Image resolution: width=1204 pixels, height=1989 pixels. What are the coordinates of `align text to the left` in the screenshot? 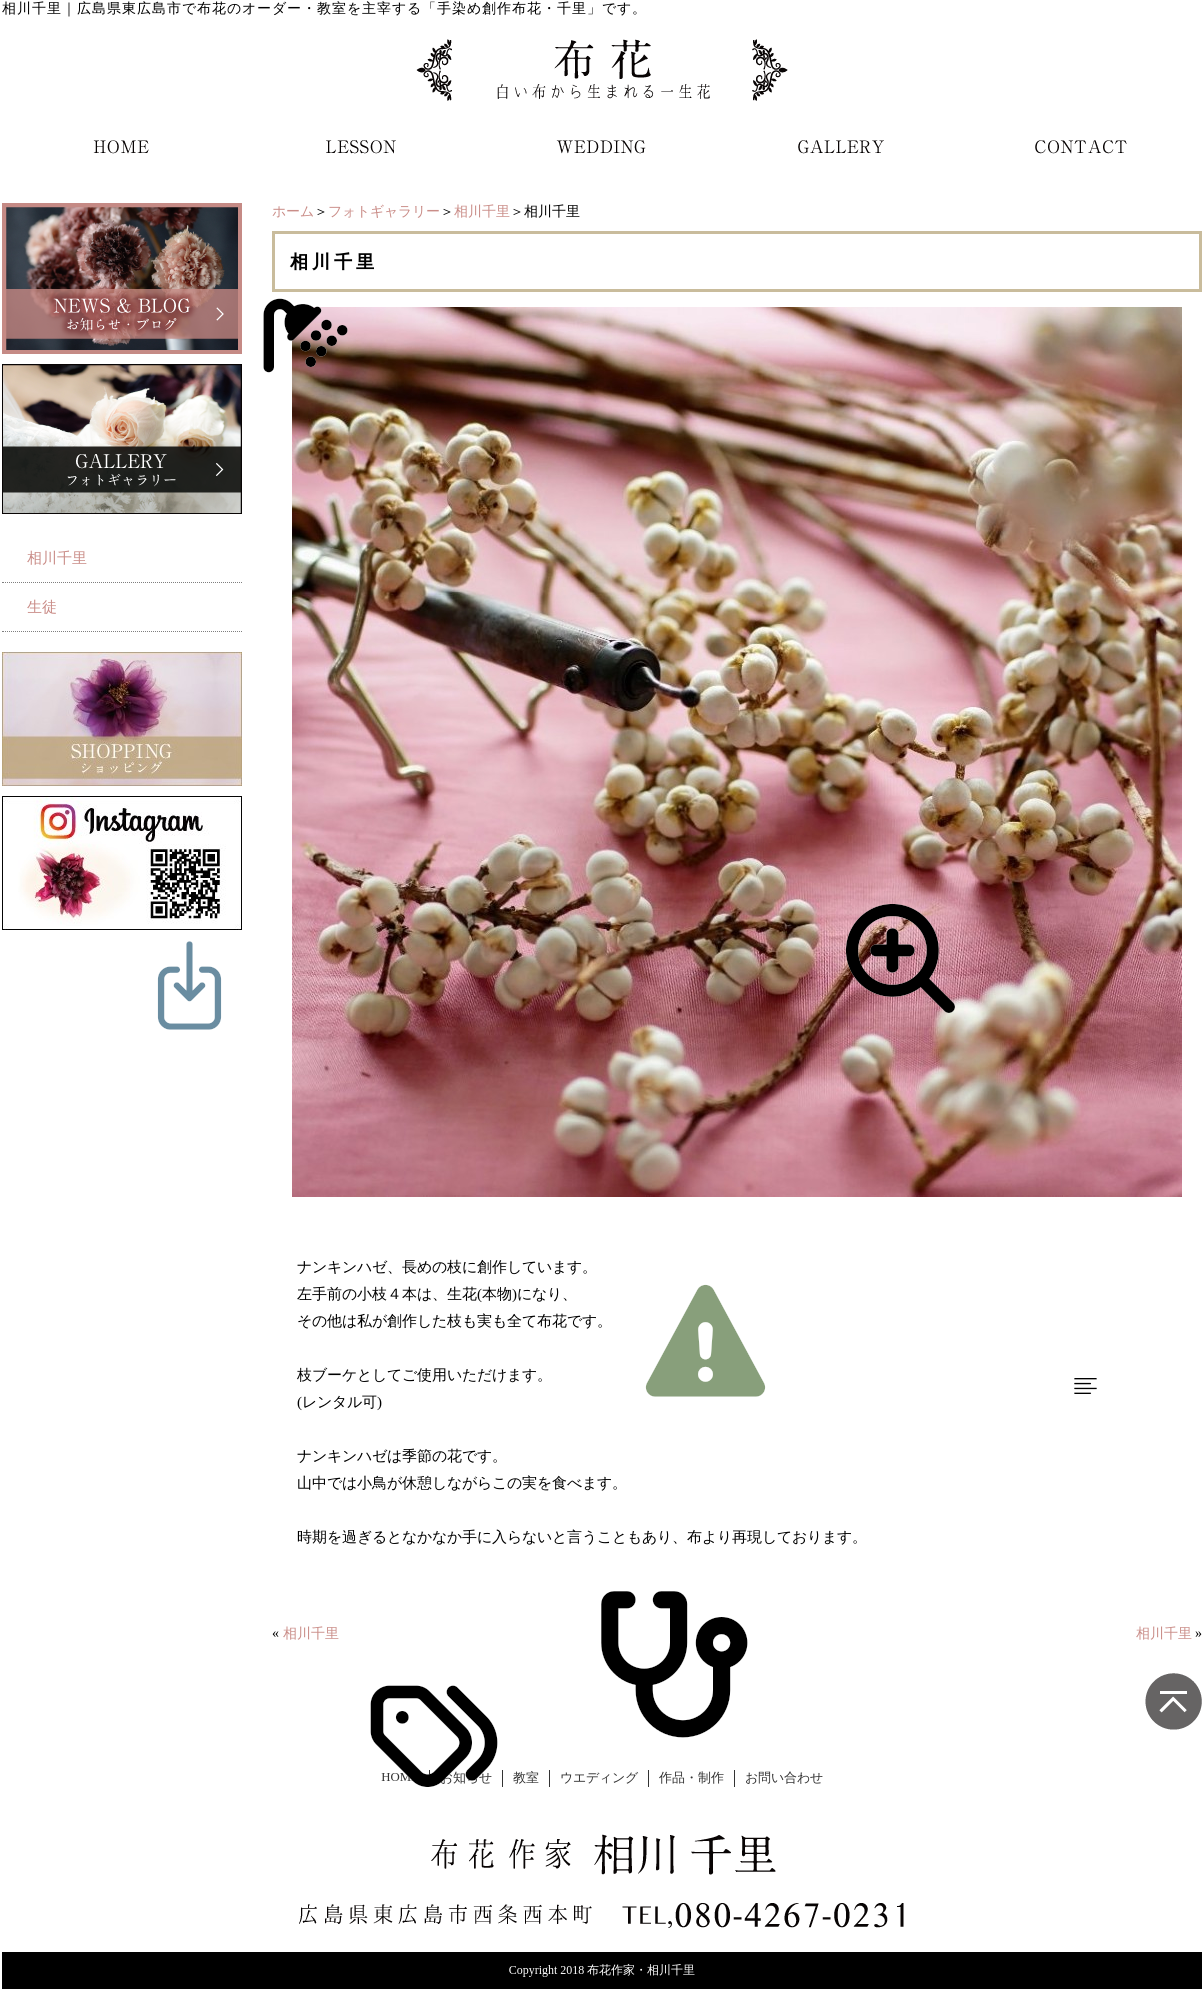 It's located at (1085, 1386).